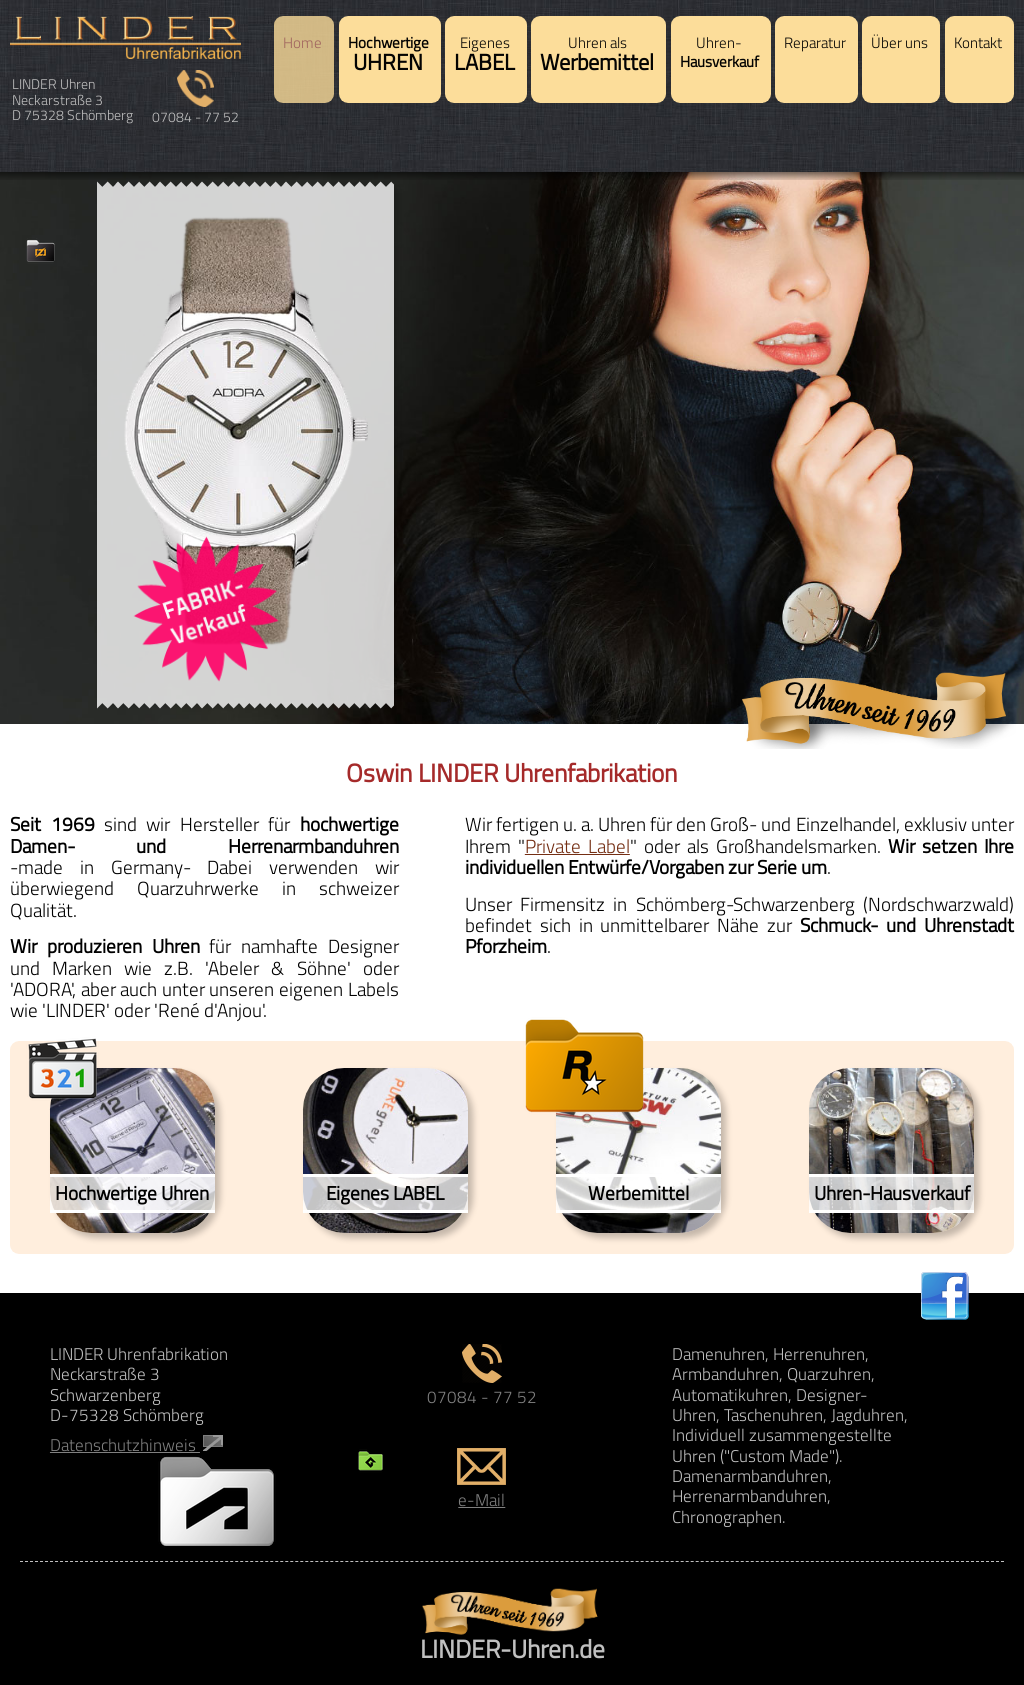  What do you see at coordinates (62, 1073) in the screenshot?
I see `open folder containing media player classic files` at bounding box center [62, 1073].